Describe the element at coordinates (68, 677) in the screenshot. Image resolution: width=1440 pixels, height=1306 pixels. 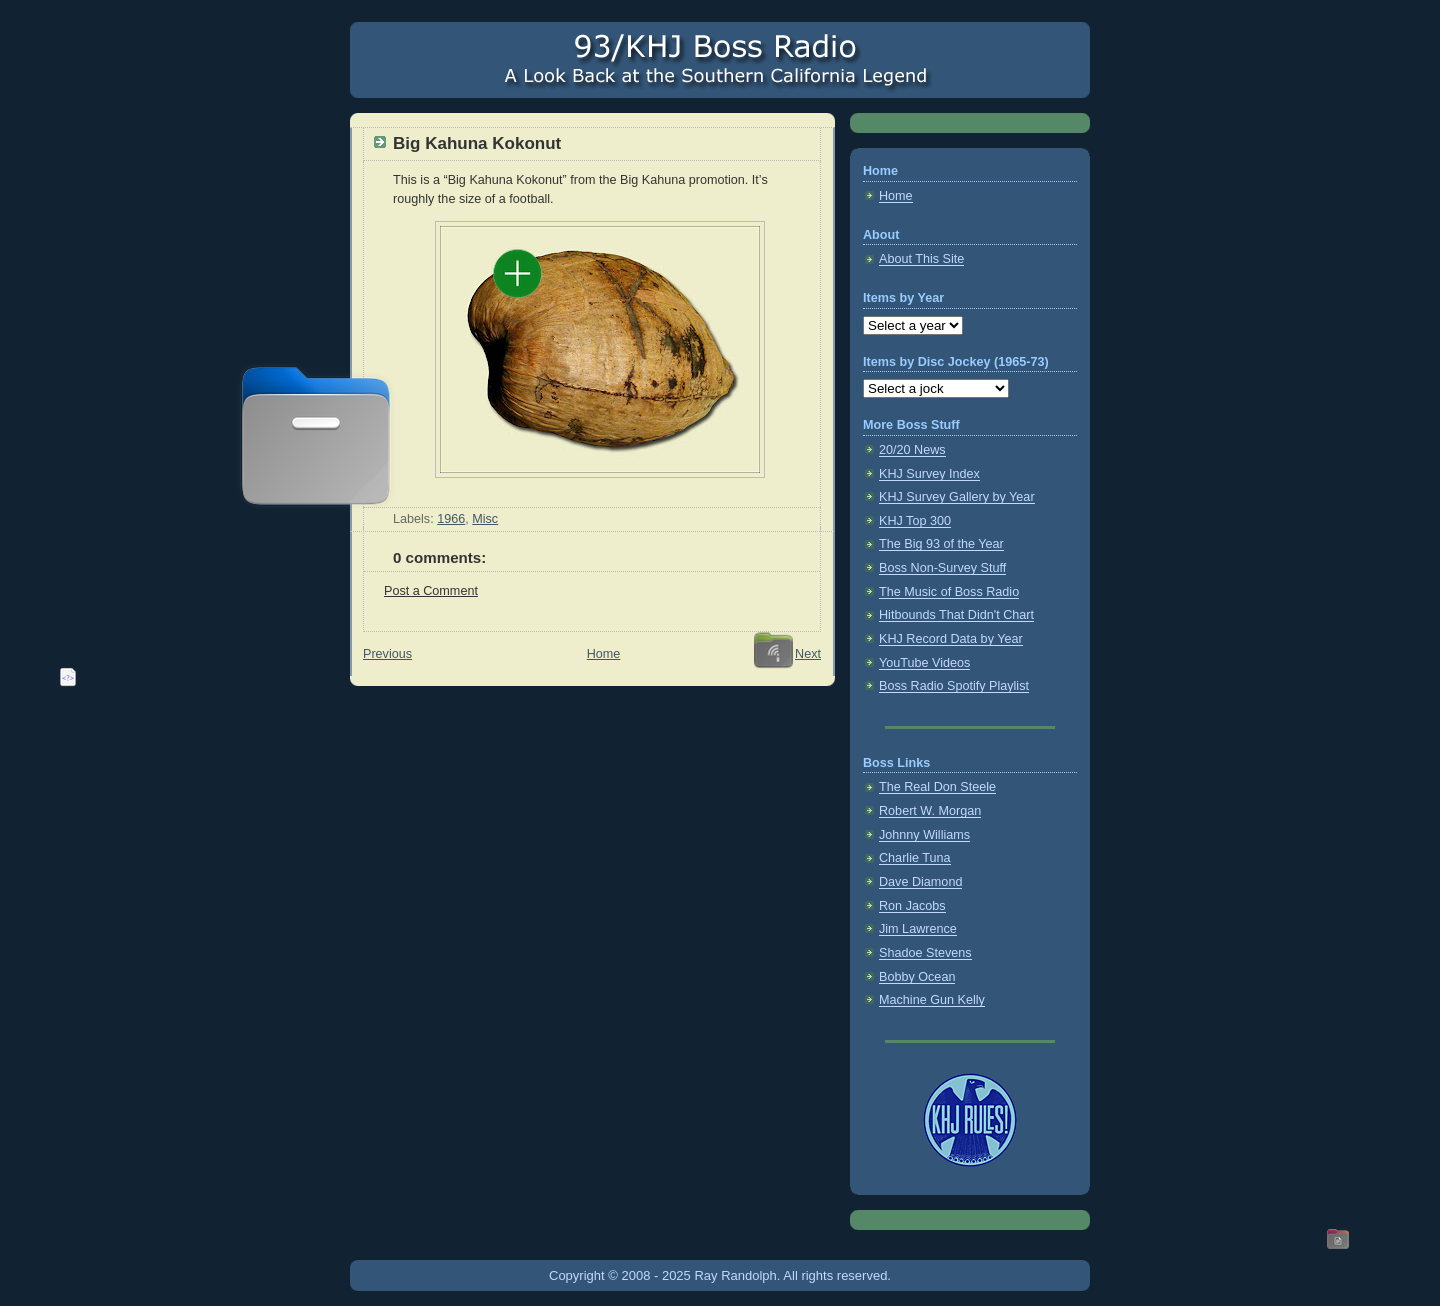
I see `open a php source code file` at that location.